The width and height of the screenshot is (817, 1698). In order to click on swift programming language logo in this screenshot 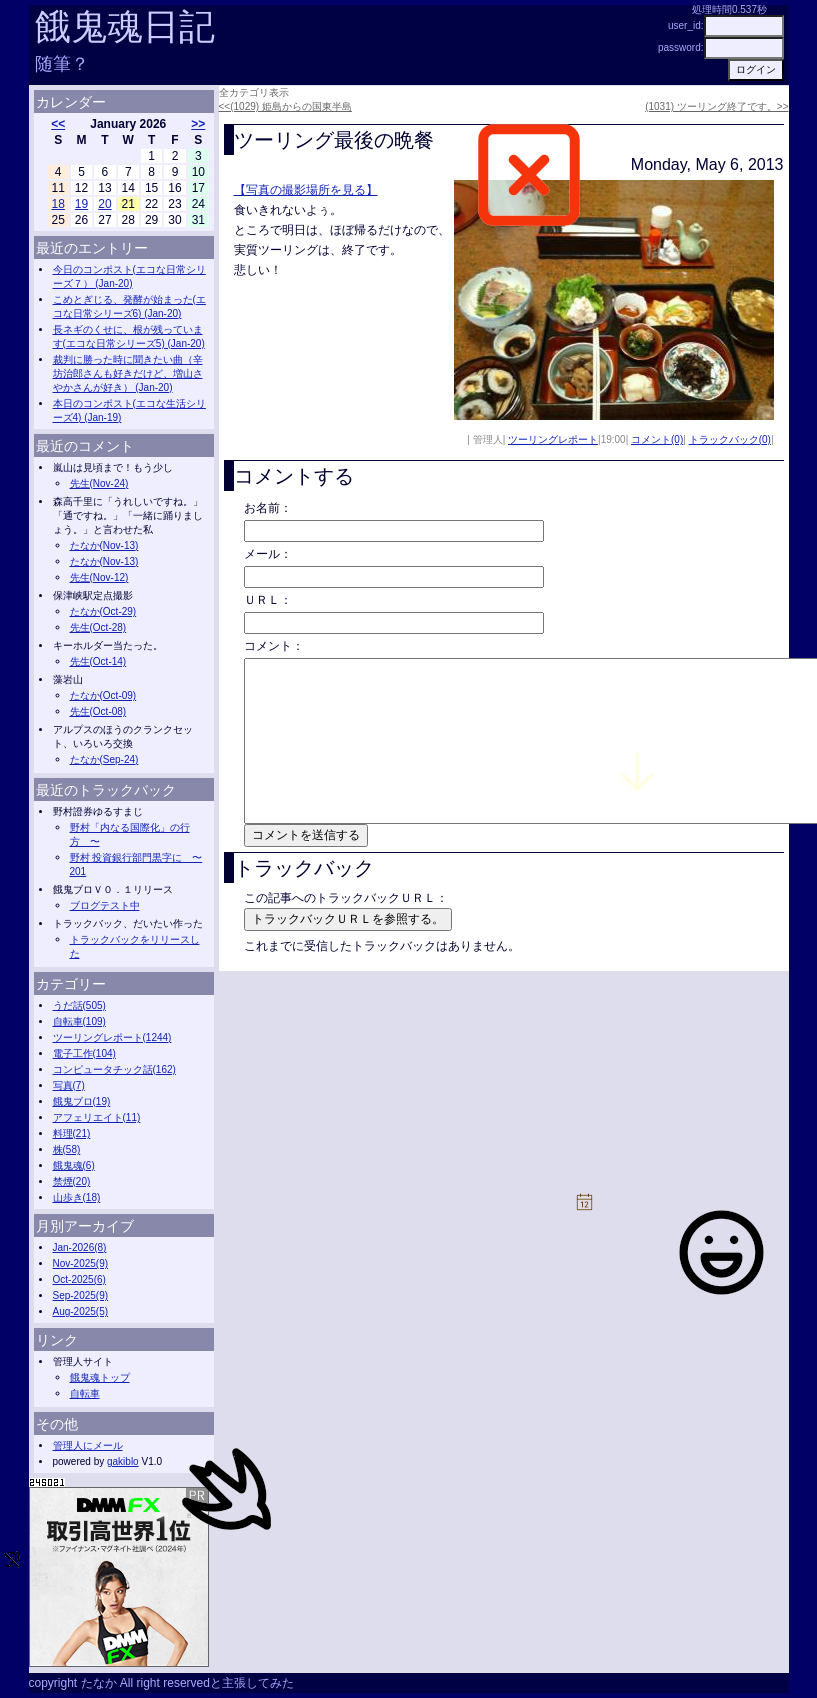, I will do `click(226, 1489)`.